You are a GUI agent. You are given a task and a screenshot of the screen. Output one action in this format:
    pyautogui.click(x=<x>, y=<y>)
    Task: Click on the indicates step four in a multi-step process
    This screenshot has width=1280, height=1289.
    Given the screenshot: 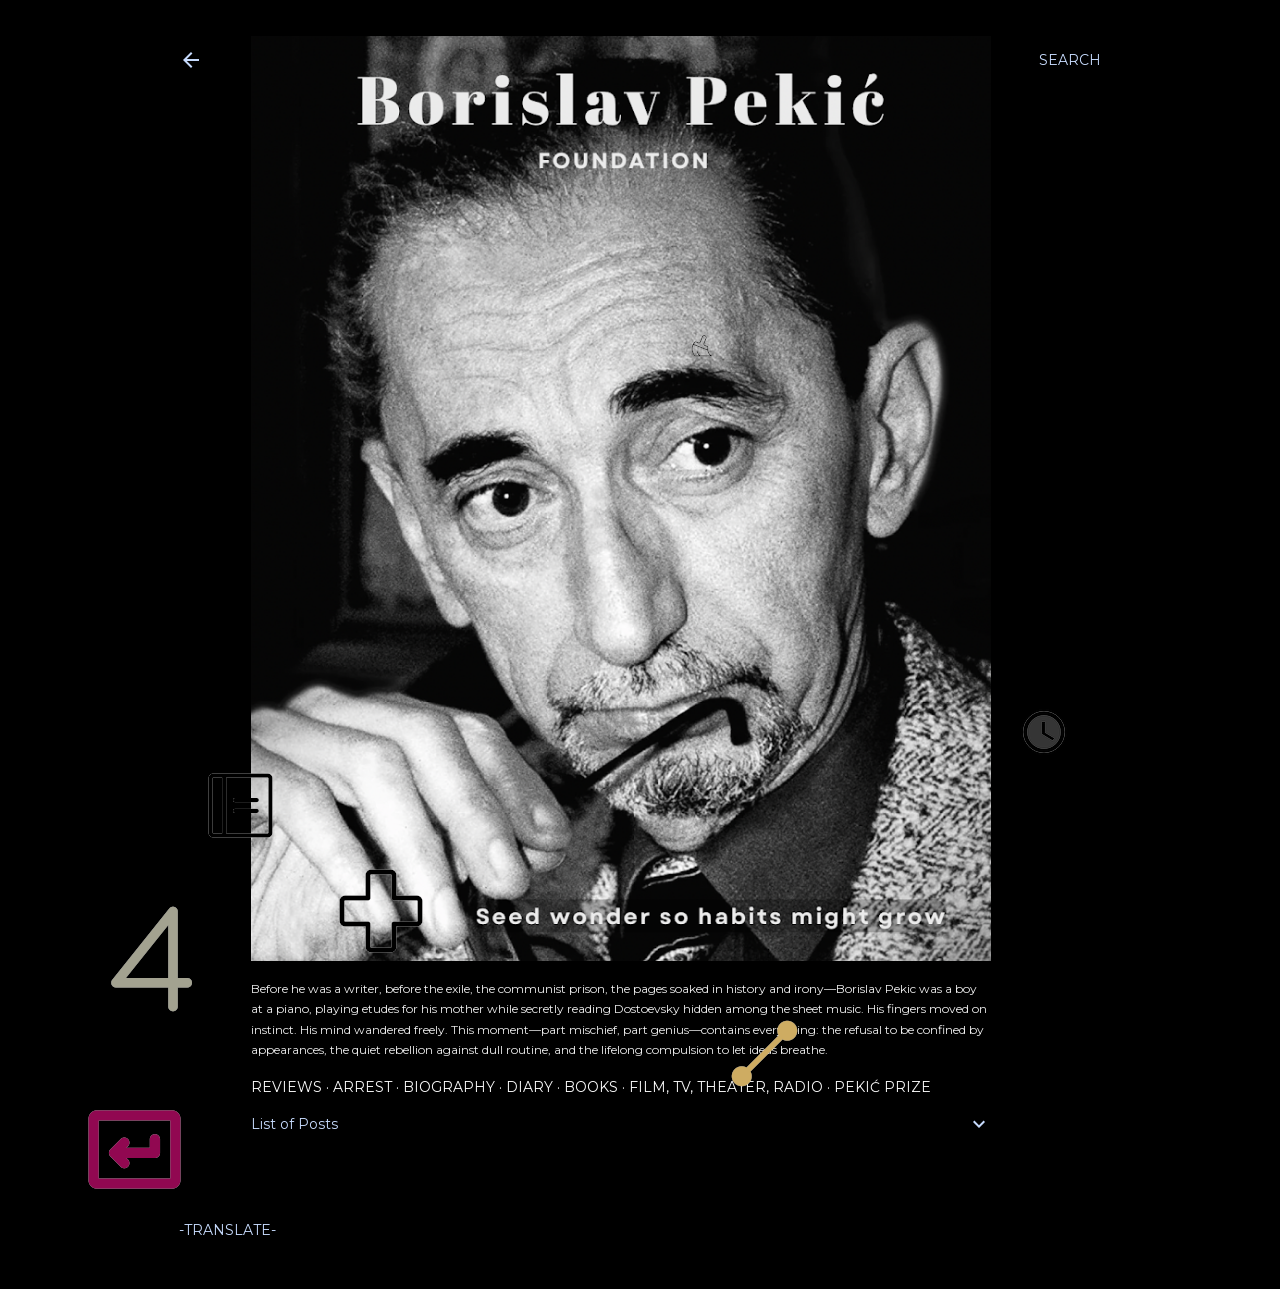 What is the action you would take?
    pyautogui.click(x=154, y=959)
    